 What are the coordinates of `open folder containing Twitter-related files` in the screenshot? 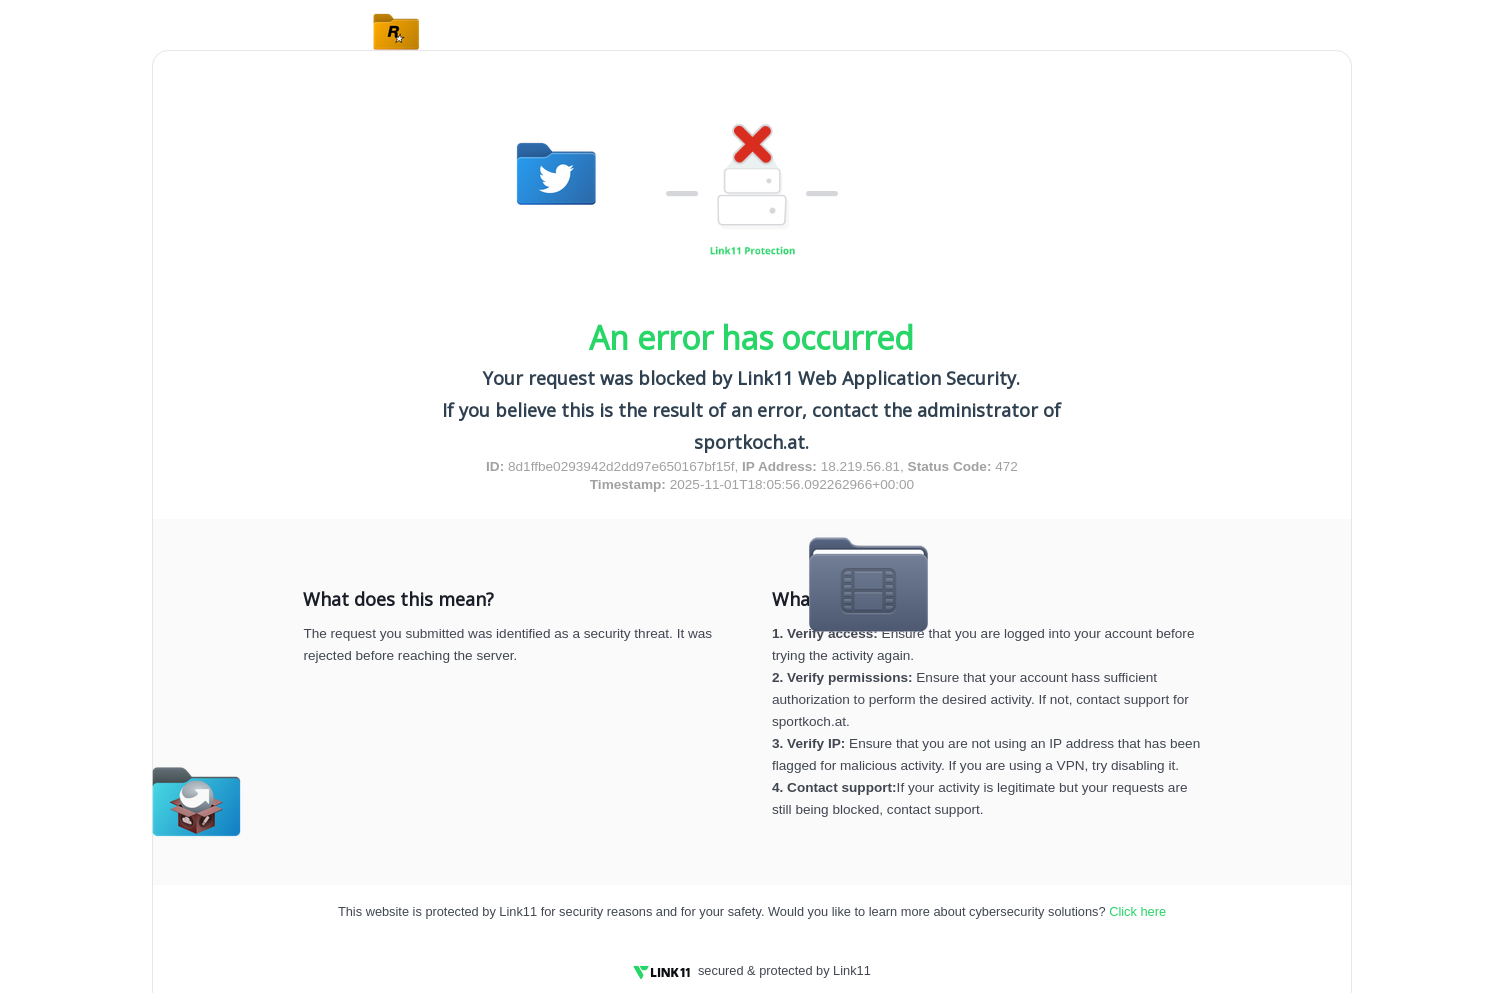 It's located at (556, 176).